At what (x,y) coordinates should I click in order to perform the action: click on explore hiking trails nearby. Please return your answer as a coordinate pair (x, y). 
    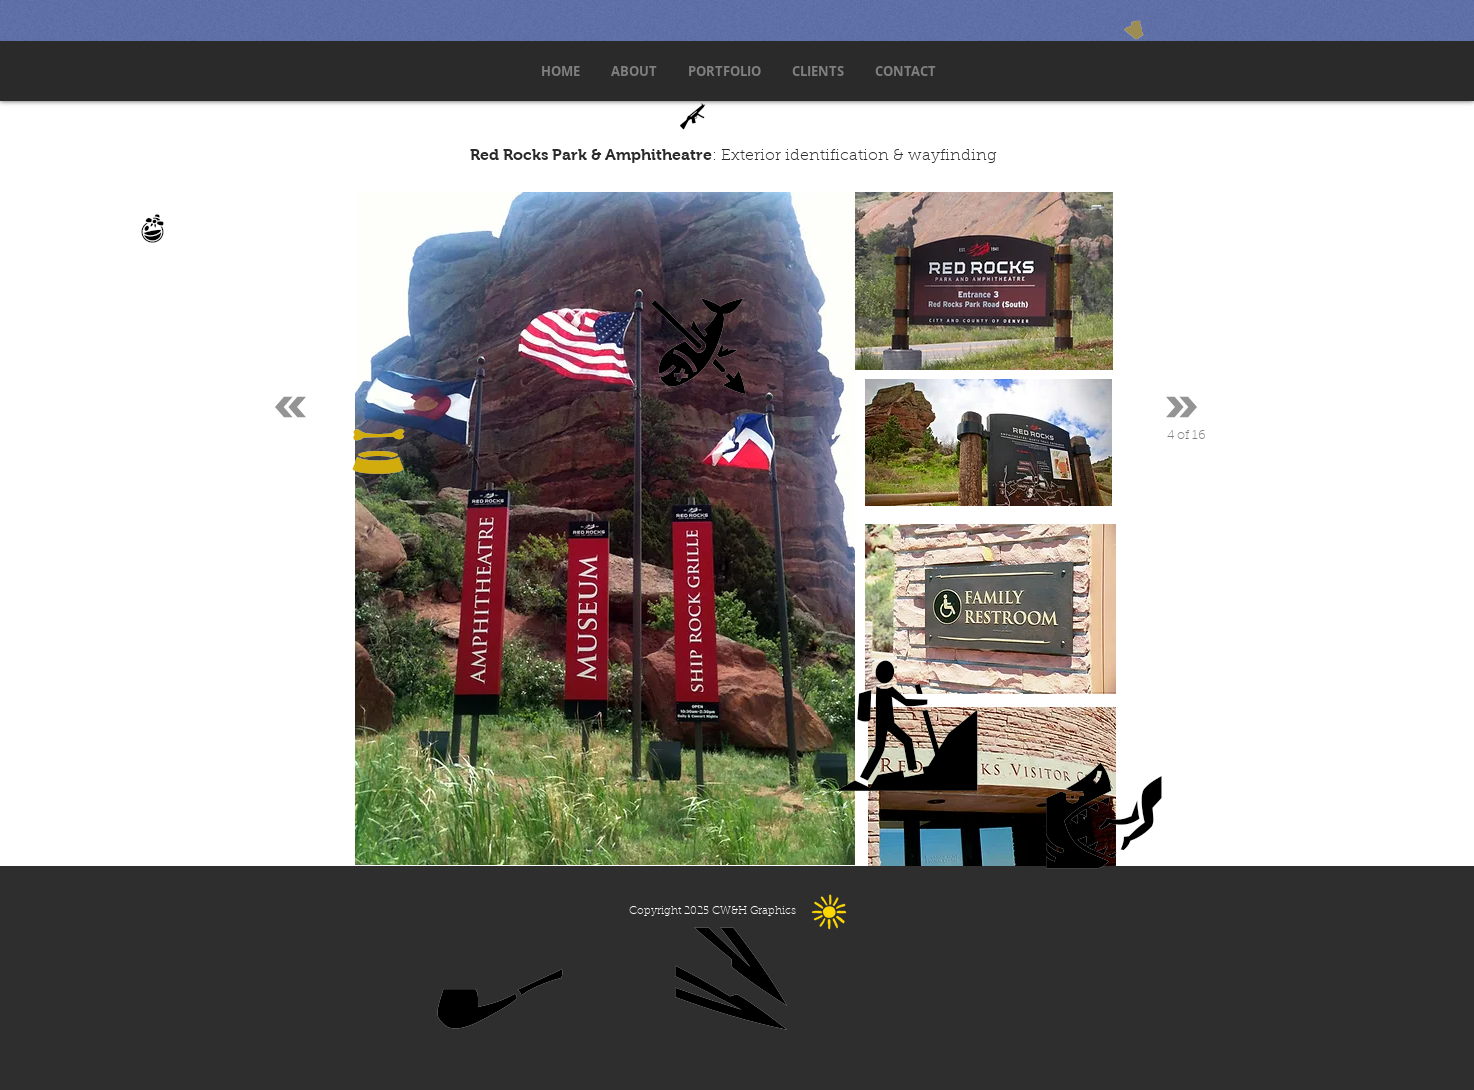
    Looking at the image, I should click on (907, 720).